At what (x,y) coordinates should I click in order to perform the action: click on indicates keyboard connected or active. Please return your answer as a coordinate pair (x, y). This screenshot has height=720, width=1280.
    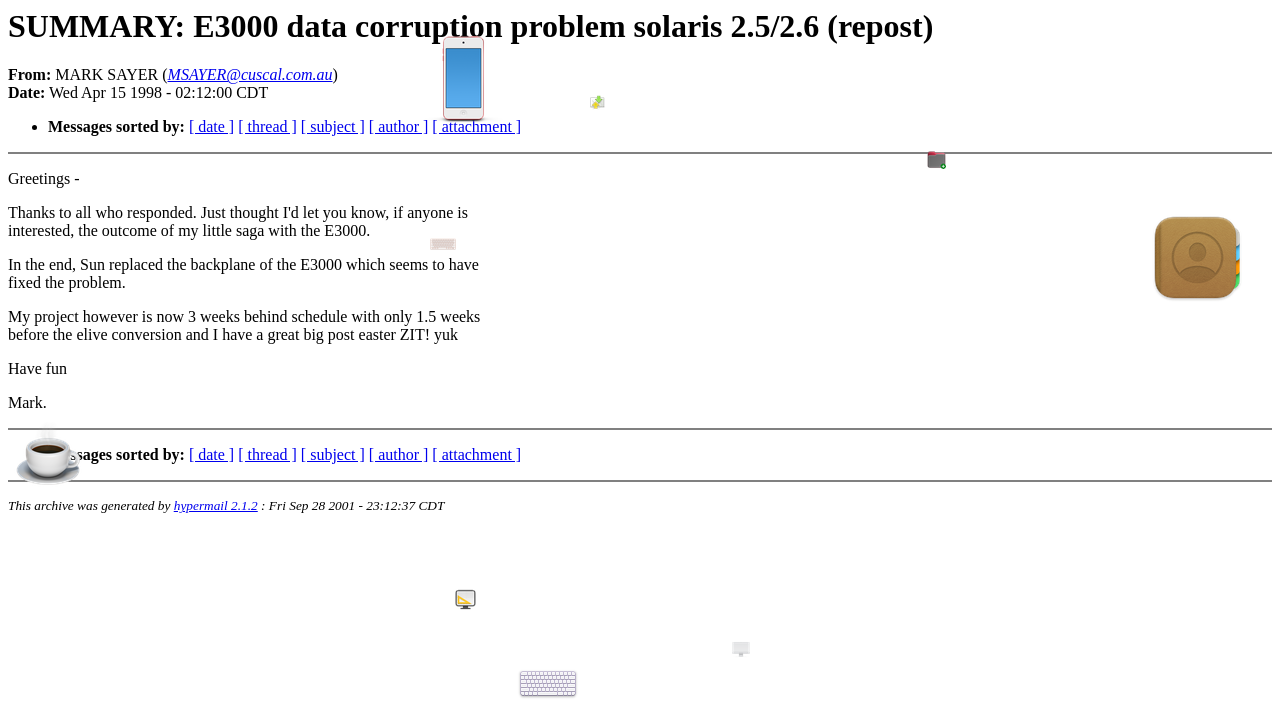
    Looking at the image, I should click on (548, 684).